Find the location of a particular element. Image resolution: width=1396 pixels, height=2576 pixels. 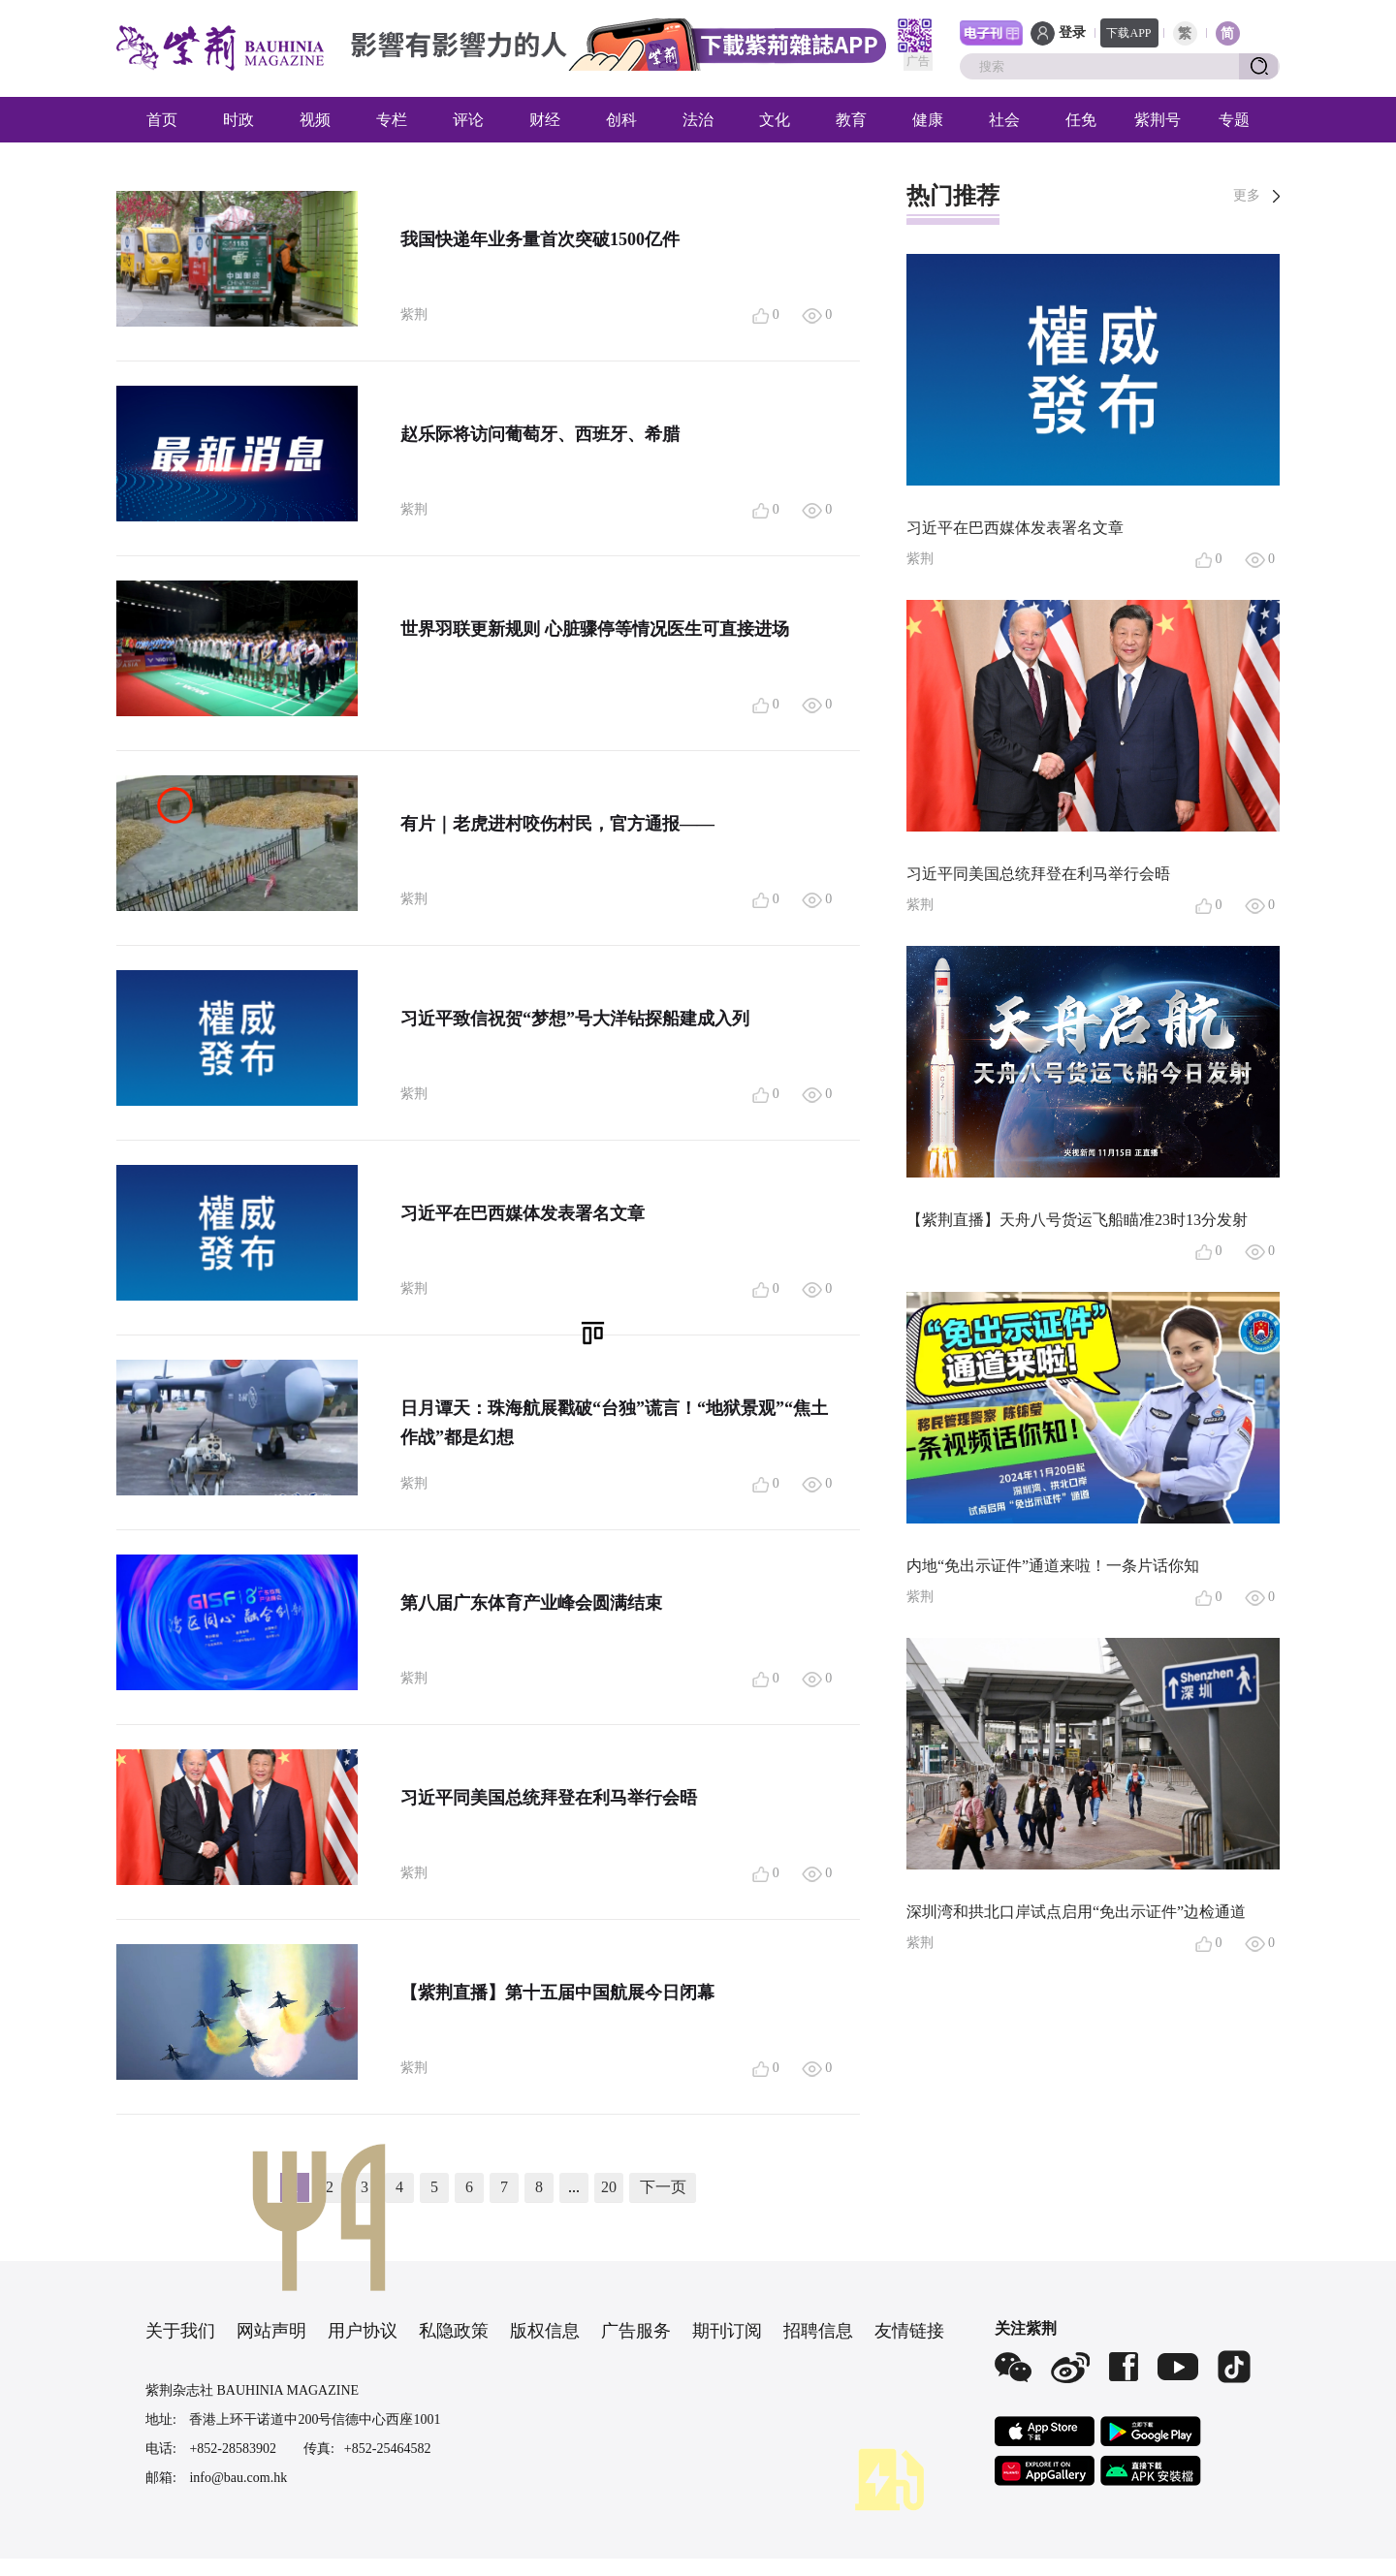

find nearby restaurants is located at coordinates (319, 2217).